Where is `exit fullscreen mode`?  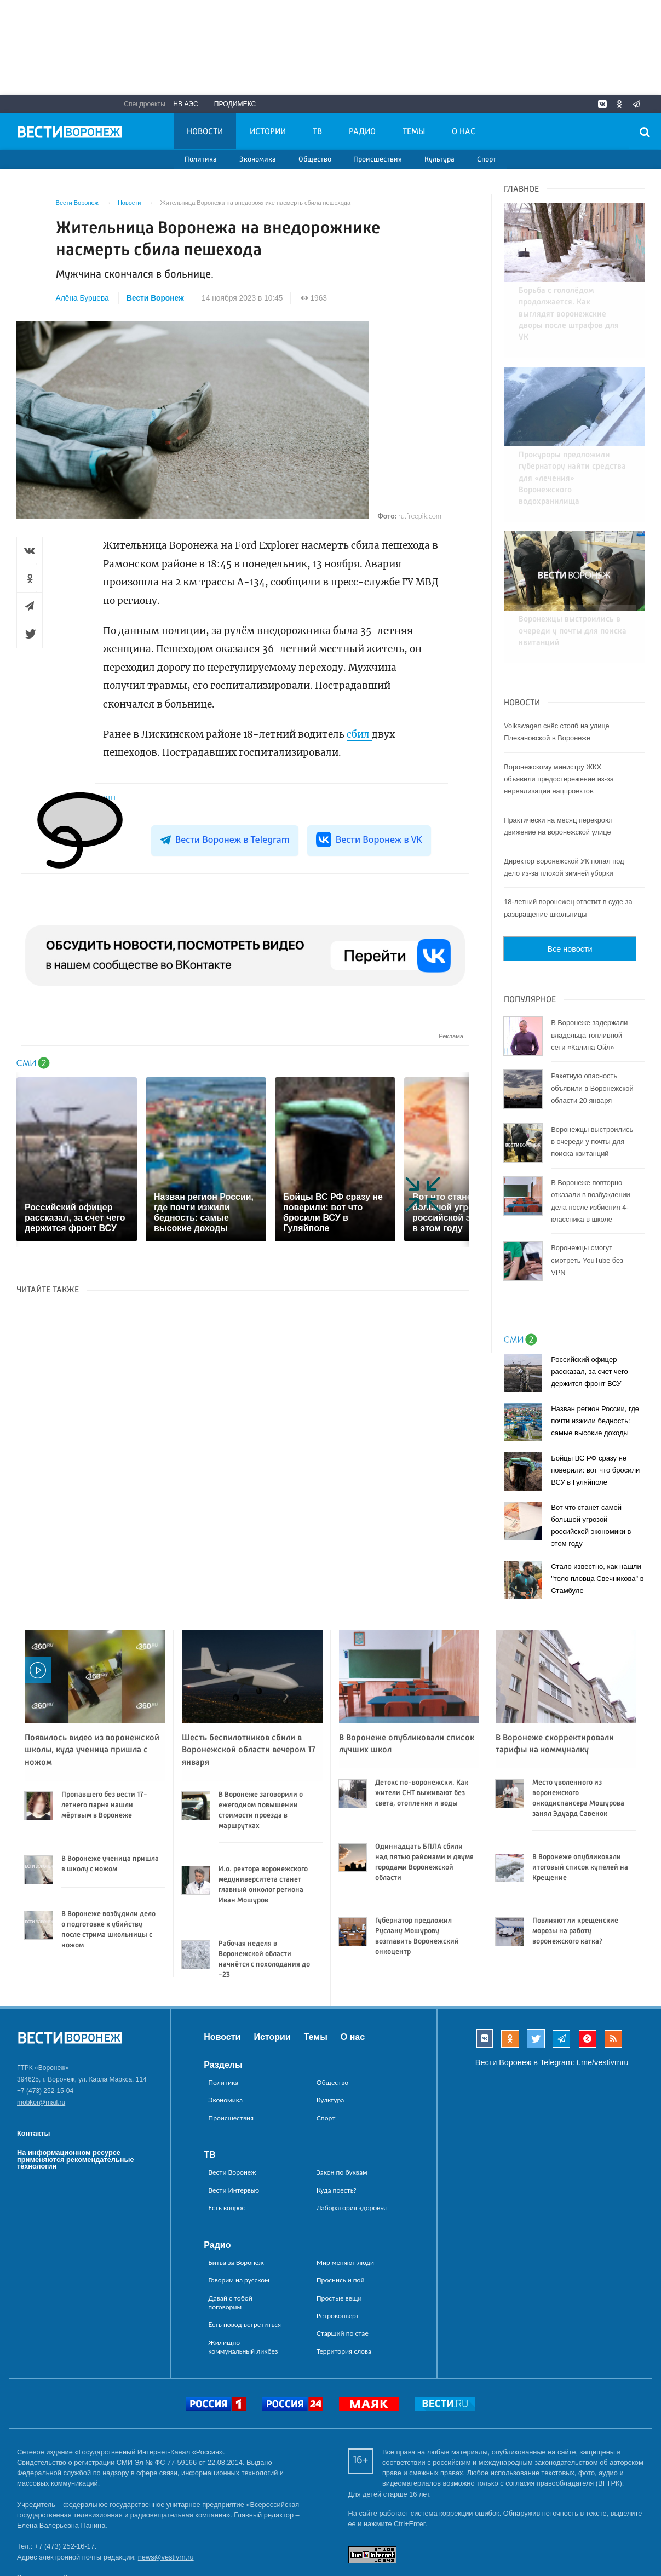 exit fullscreen mode is located at coordinates (423, 1194).